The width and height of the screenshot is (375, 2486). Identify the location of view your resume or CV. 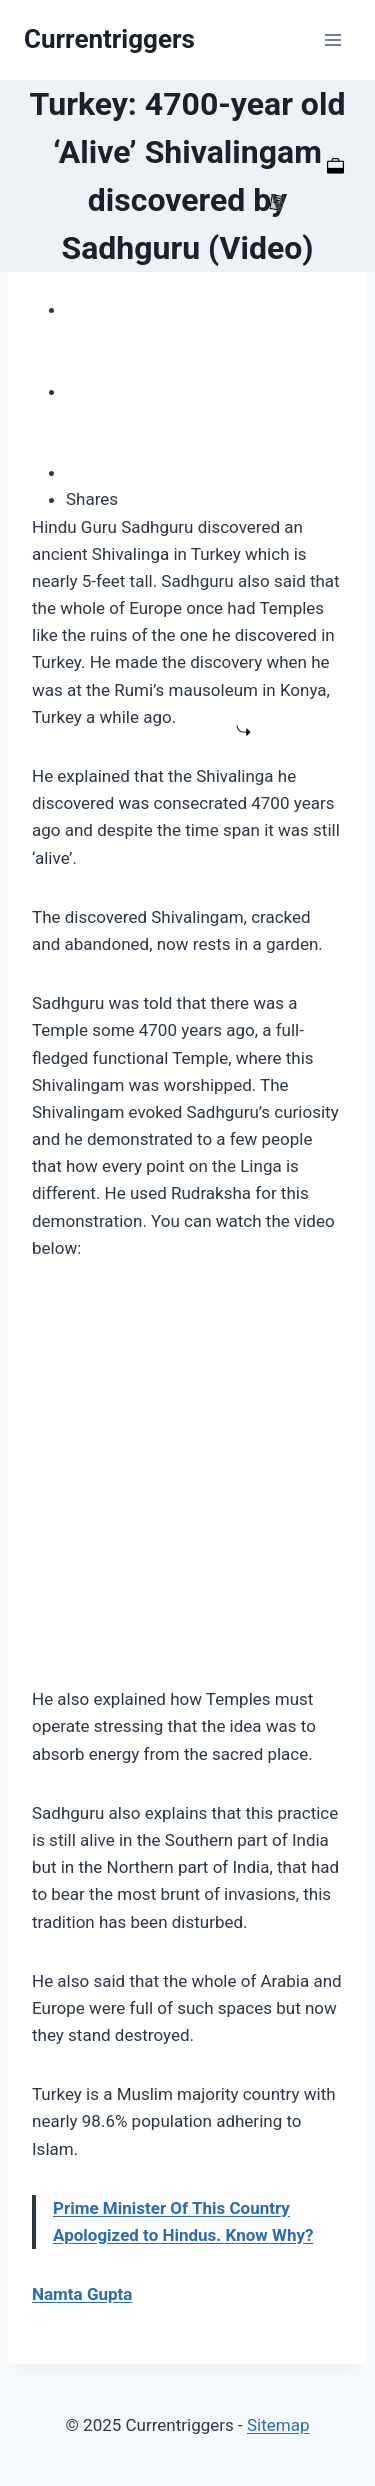
(276, 202).